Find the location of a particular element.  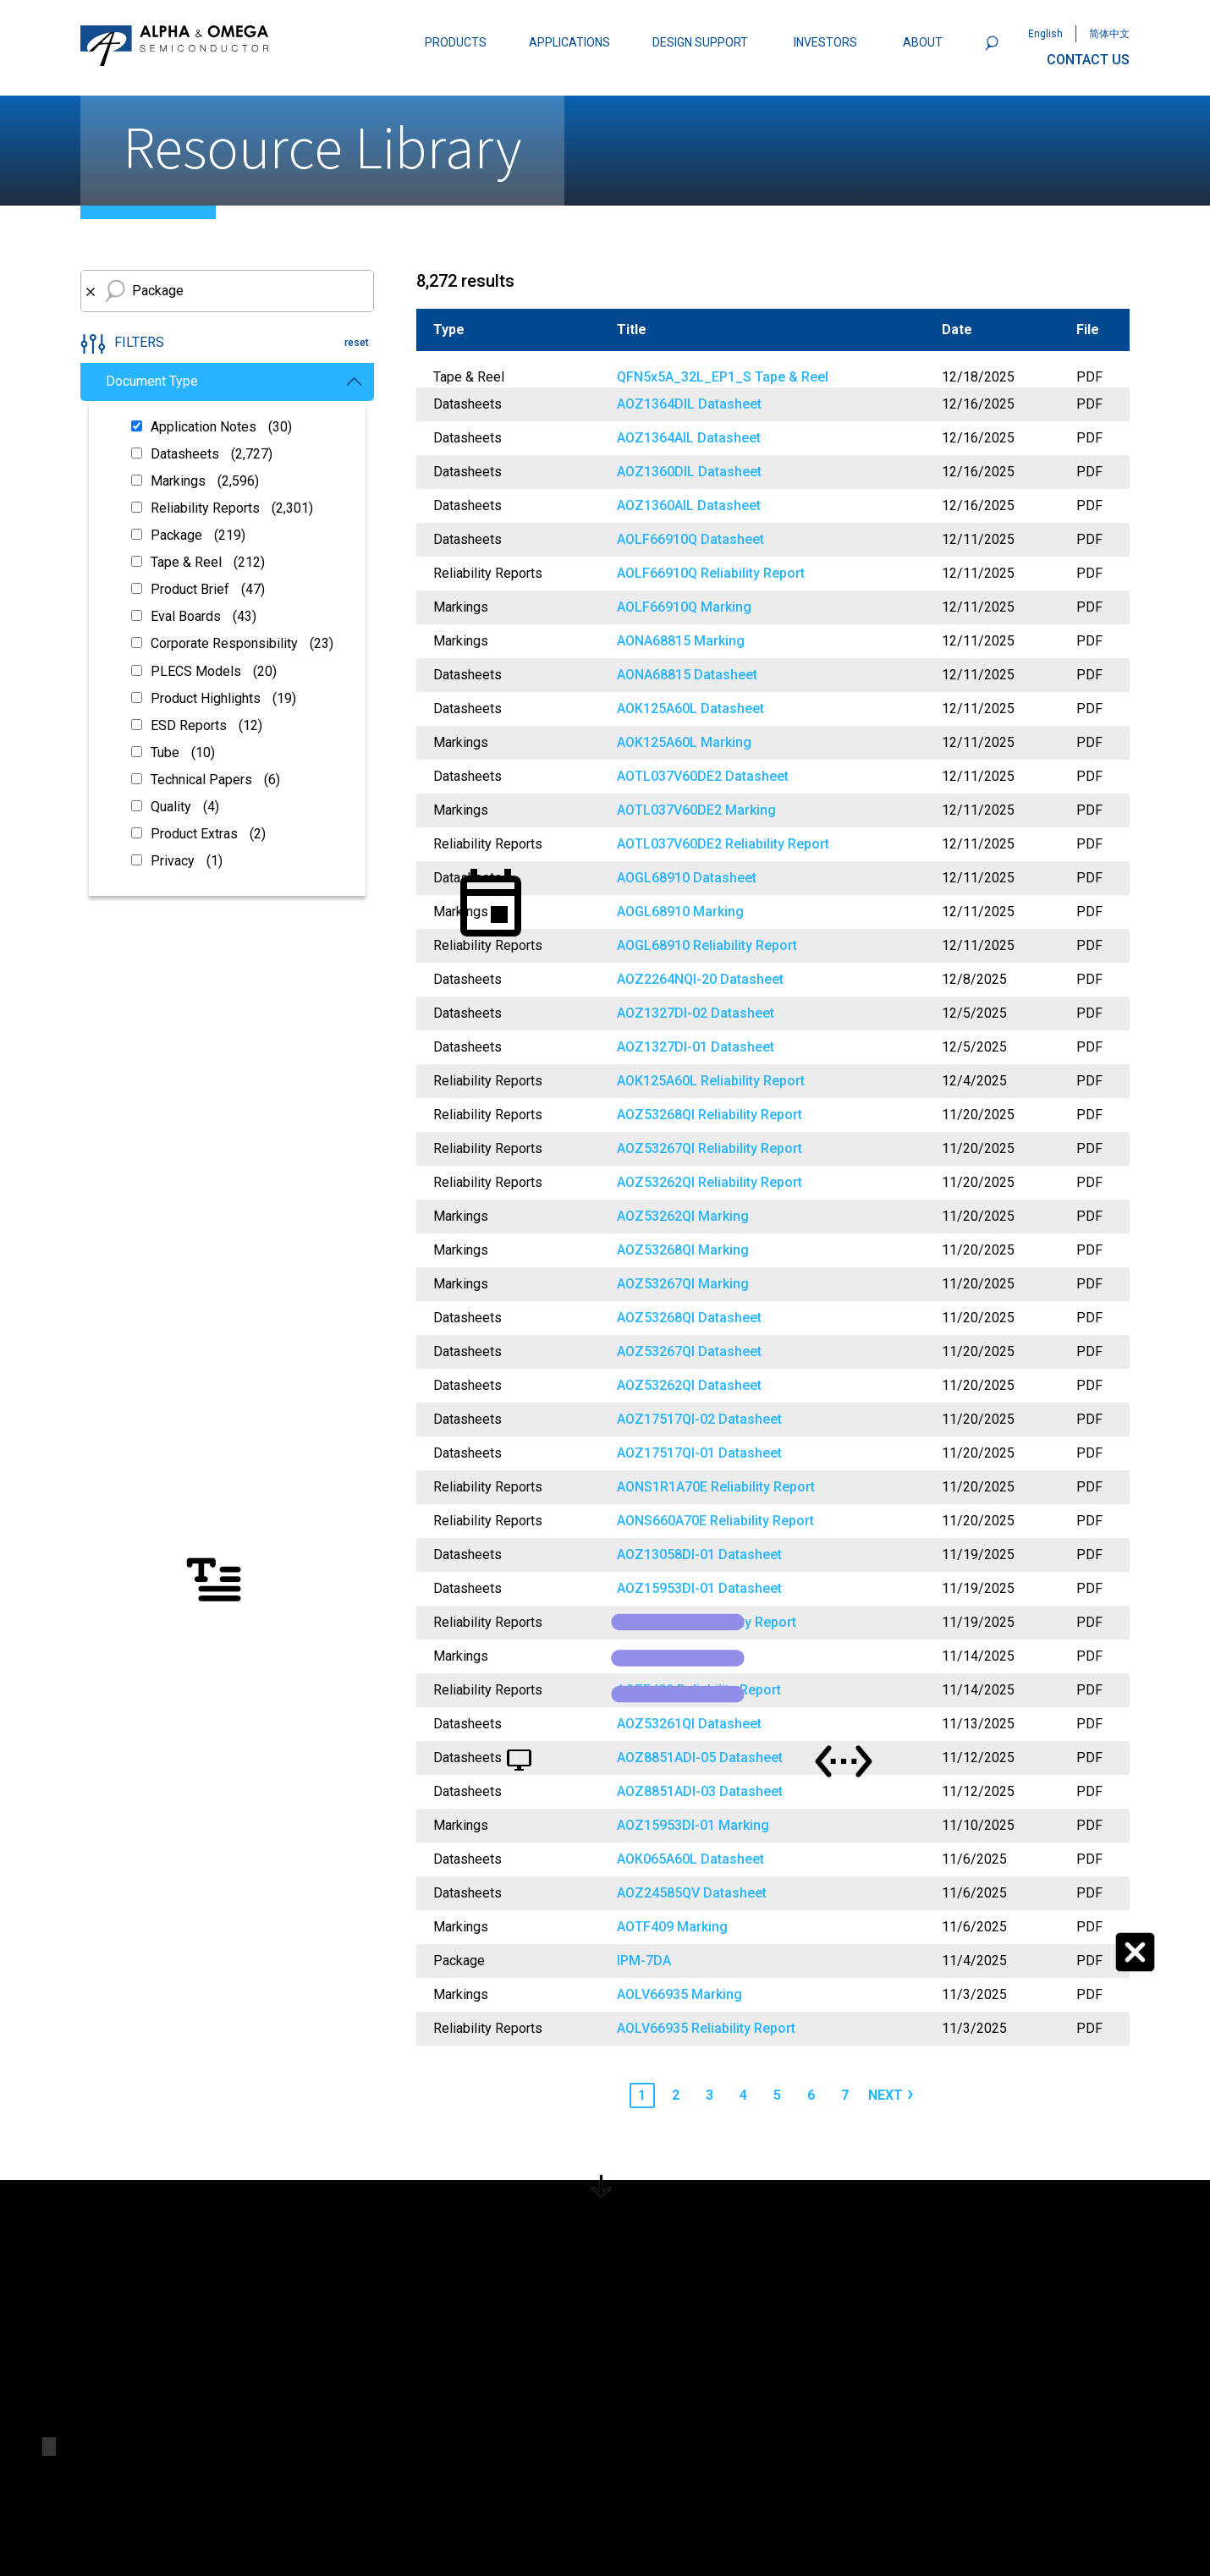

indicates mobile device or smartphone view is located at coordinates (49, 2447).